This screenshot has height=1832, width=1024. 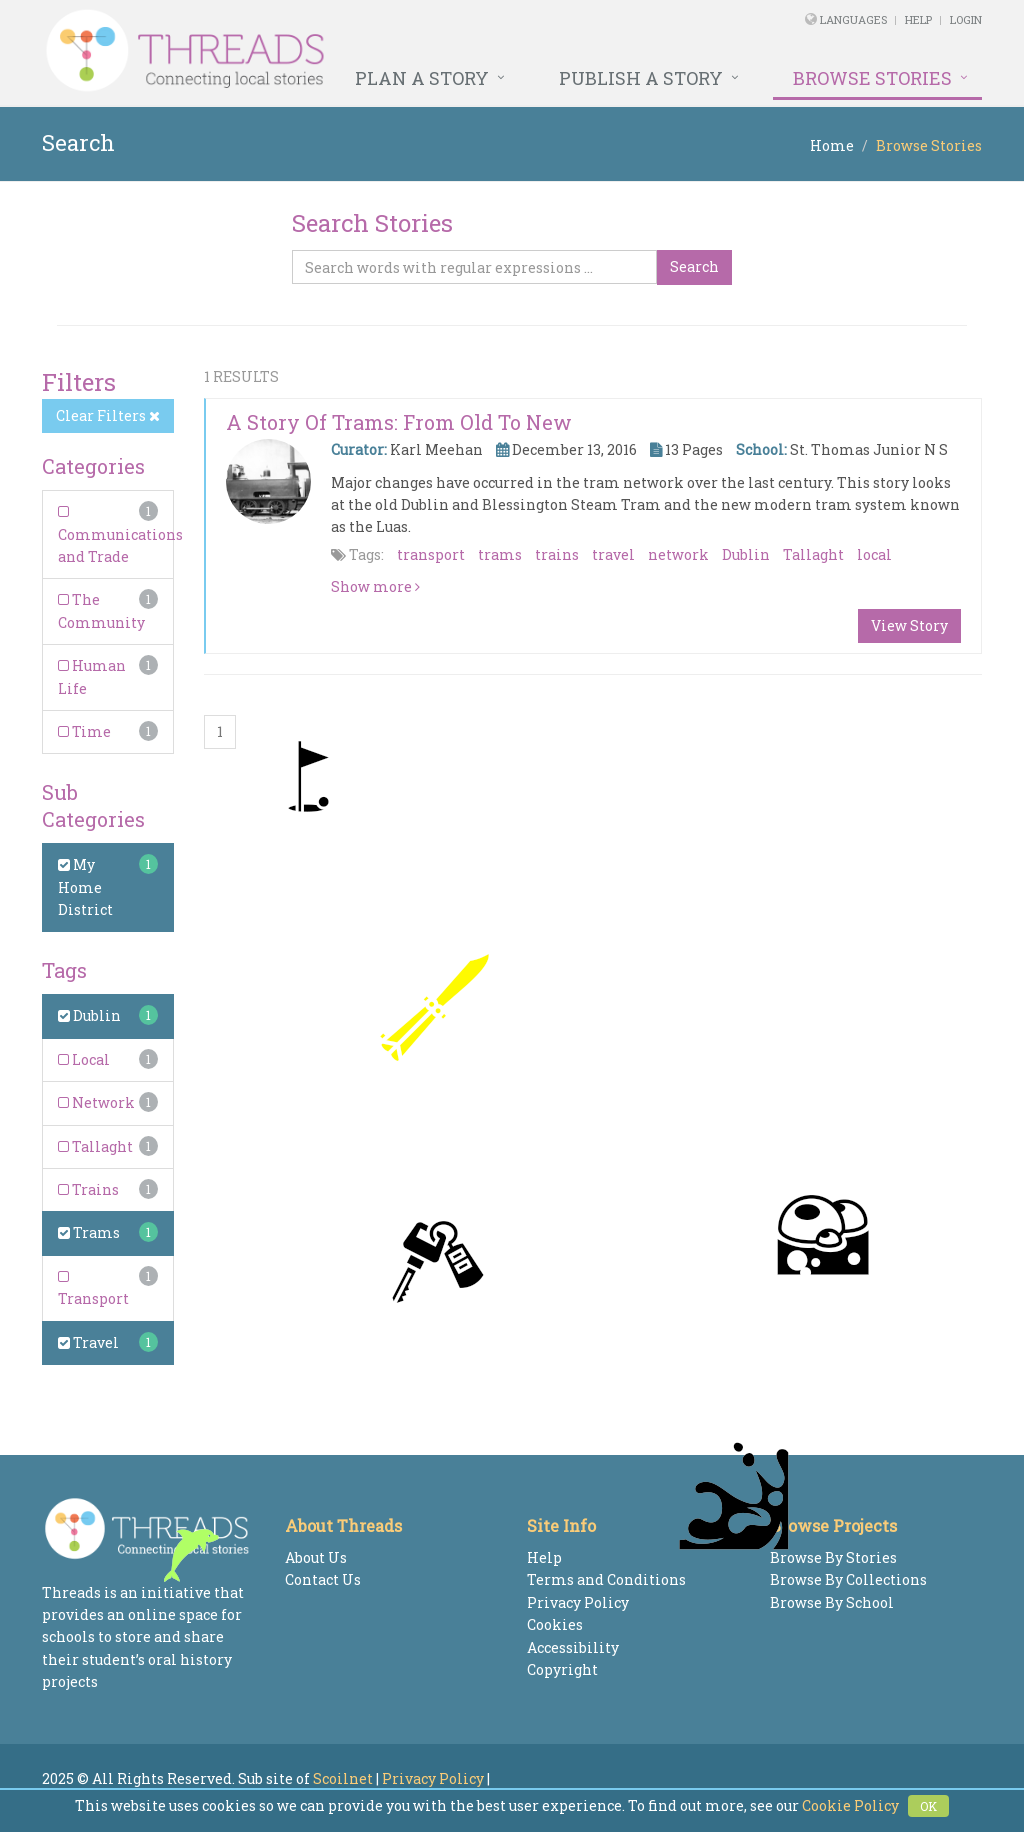 What do you see at coordinates (191, 1555) in the screenshot?
I see `access marine life or ocean-themed content` at bounding box center [191, 1555].